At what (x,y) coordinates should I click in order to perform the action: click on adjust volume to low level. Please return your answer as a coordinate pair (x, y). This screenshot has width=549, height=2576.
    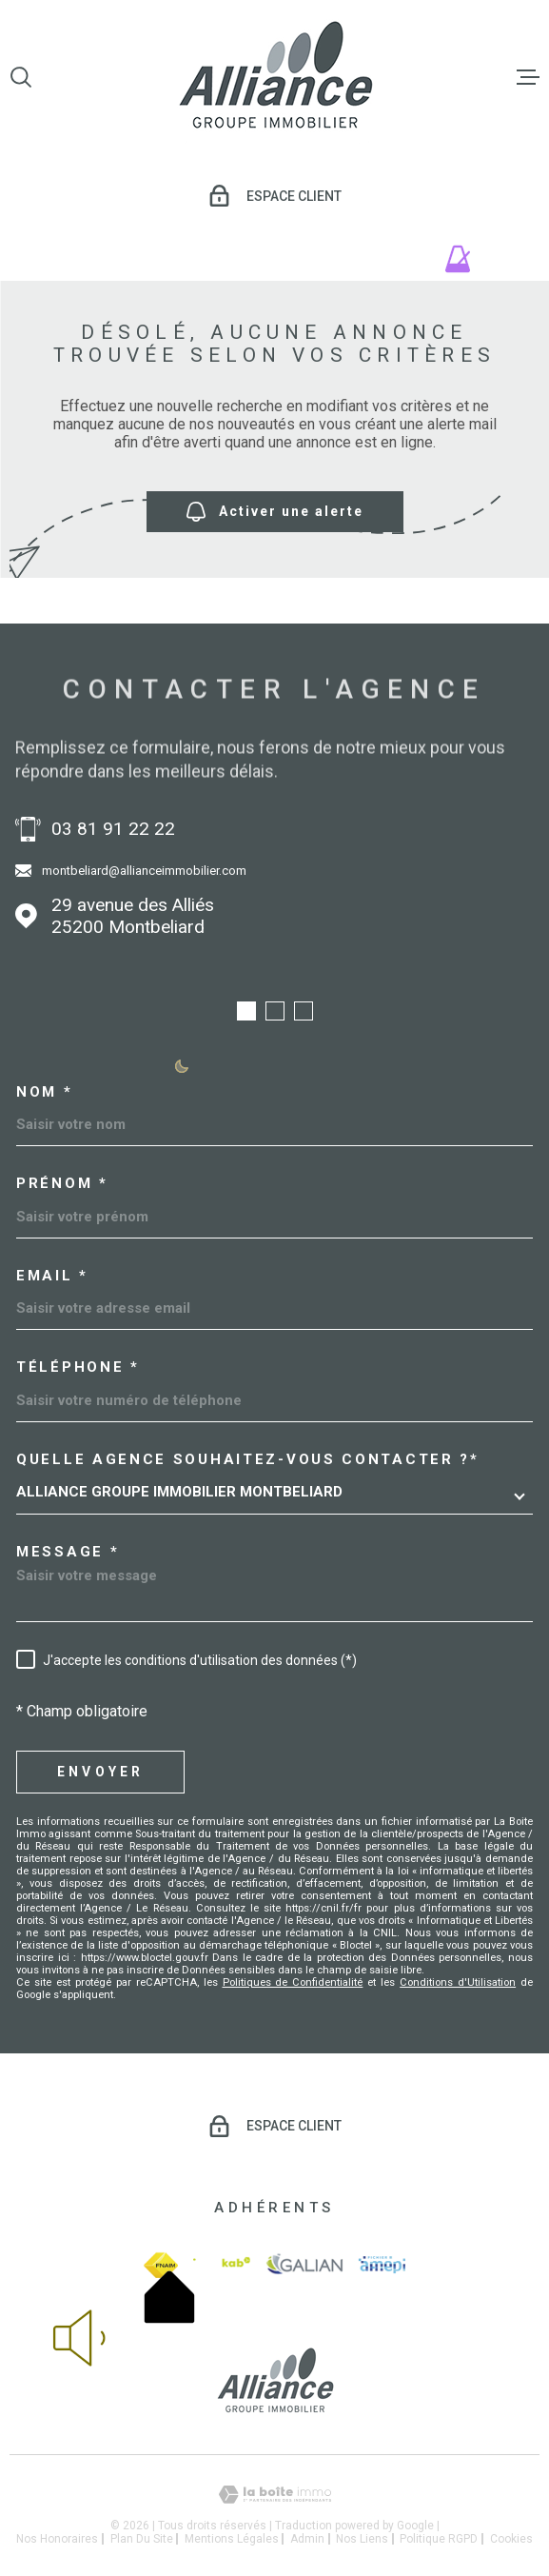
    Looking at the image, I should click on (84, 2338).